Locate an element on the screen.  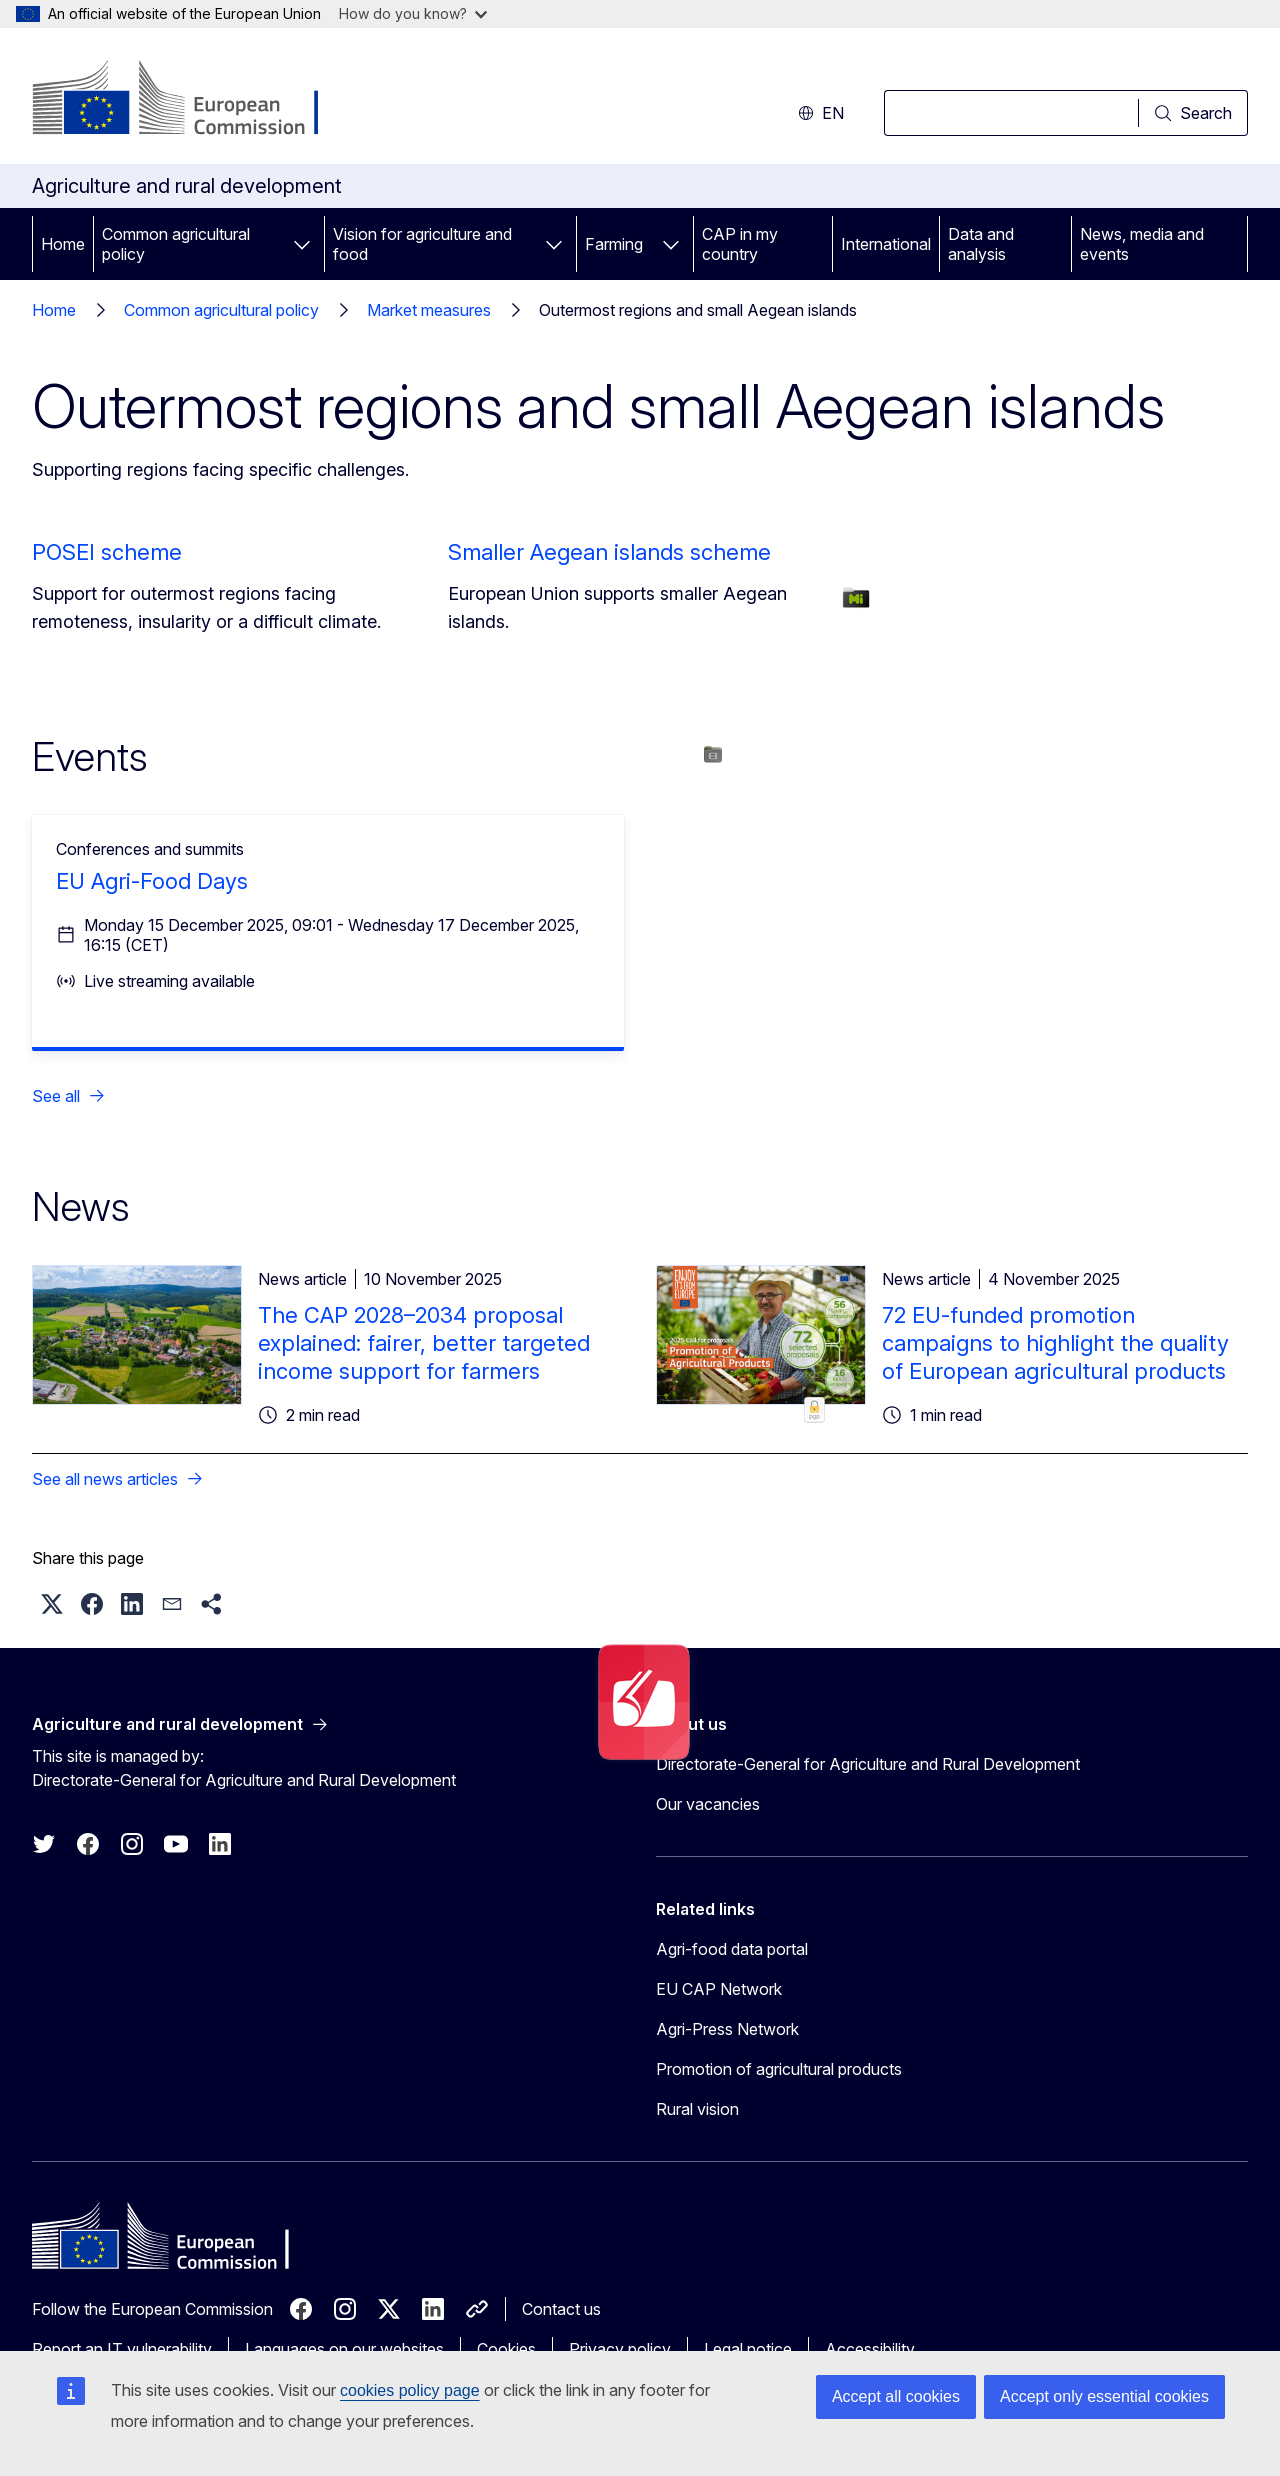
open misskey files folder is located at coordinates (856, 598).